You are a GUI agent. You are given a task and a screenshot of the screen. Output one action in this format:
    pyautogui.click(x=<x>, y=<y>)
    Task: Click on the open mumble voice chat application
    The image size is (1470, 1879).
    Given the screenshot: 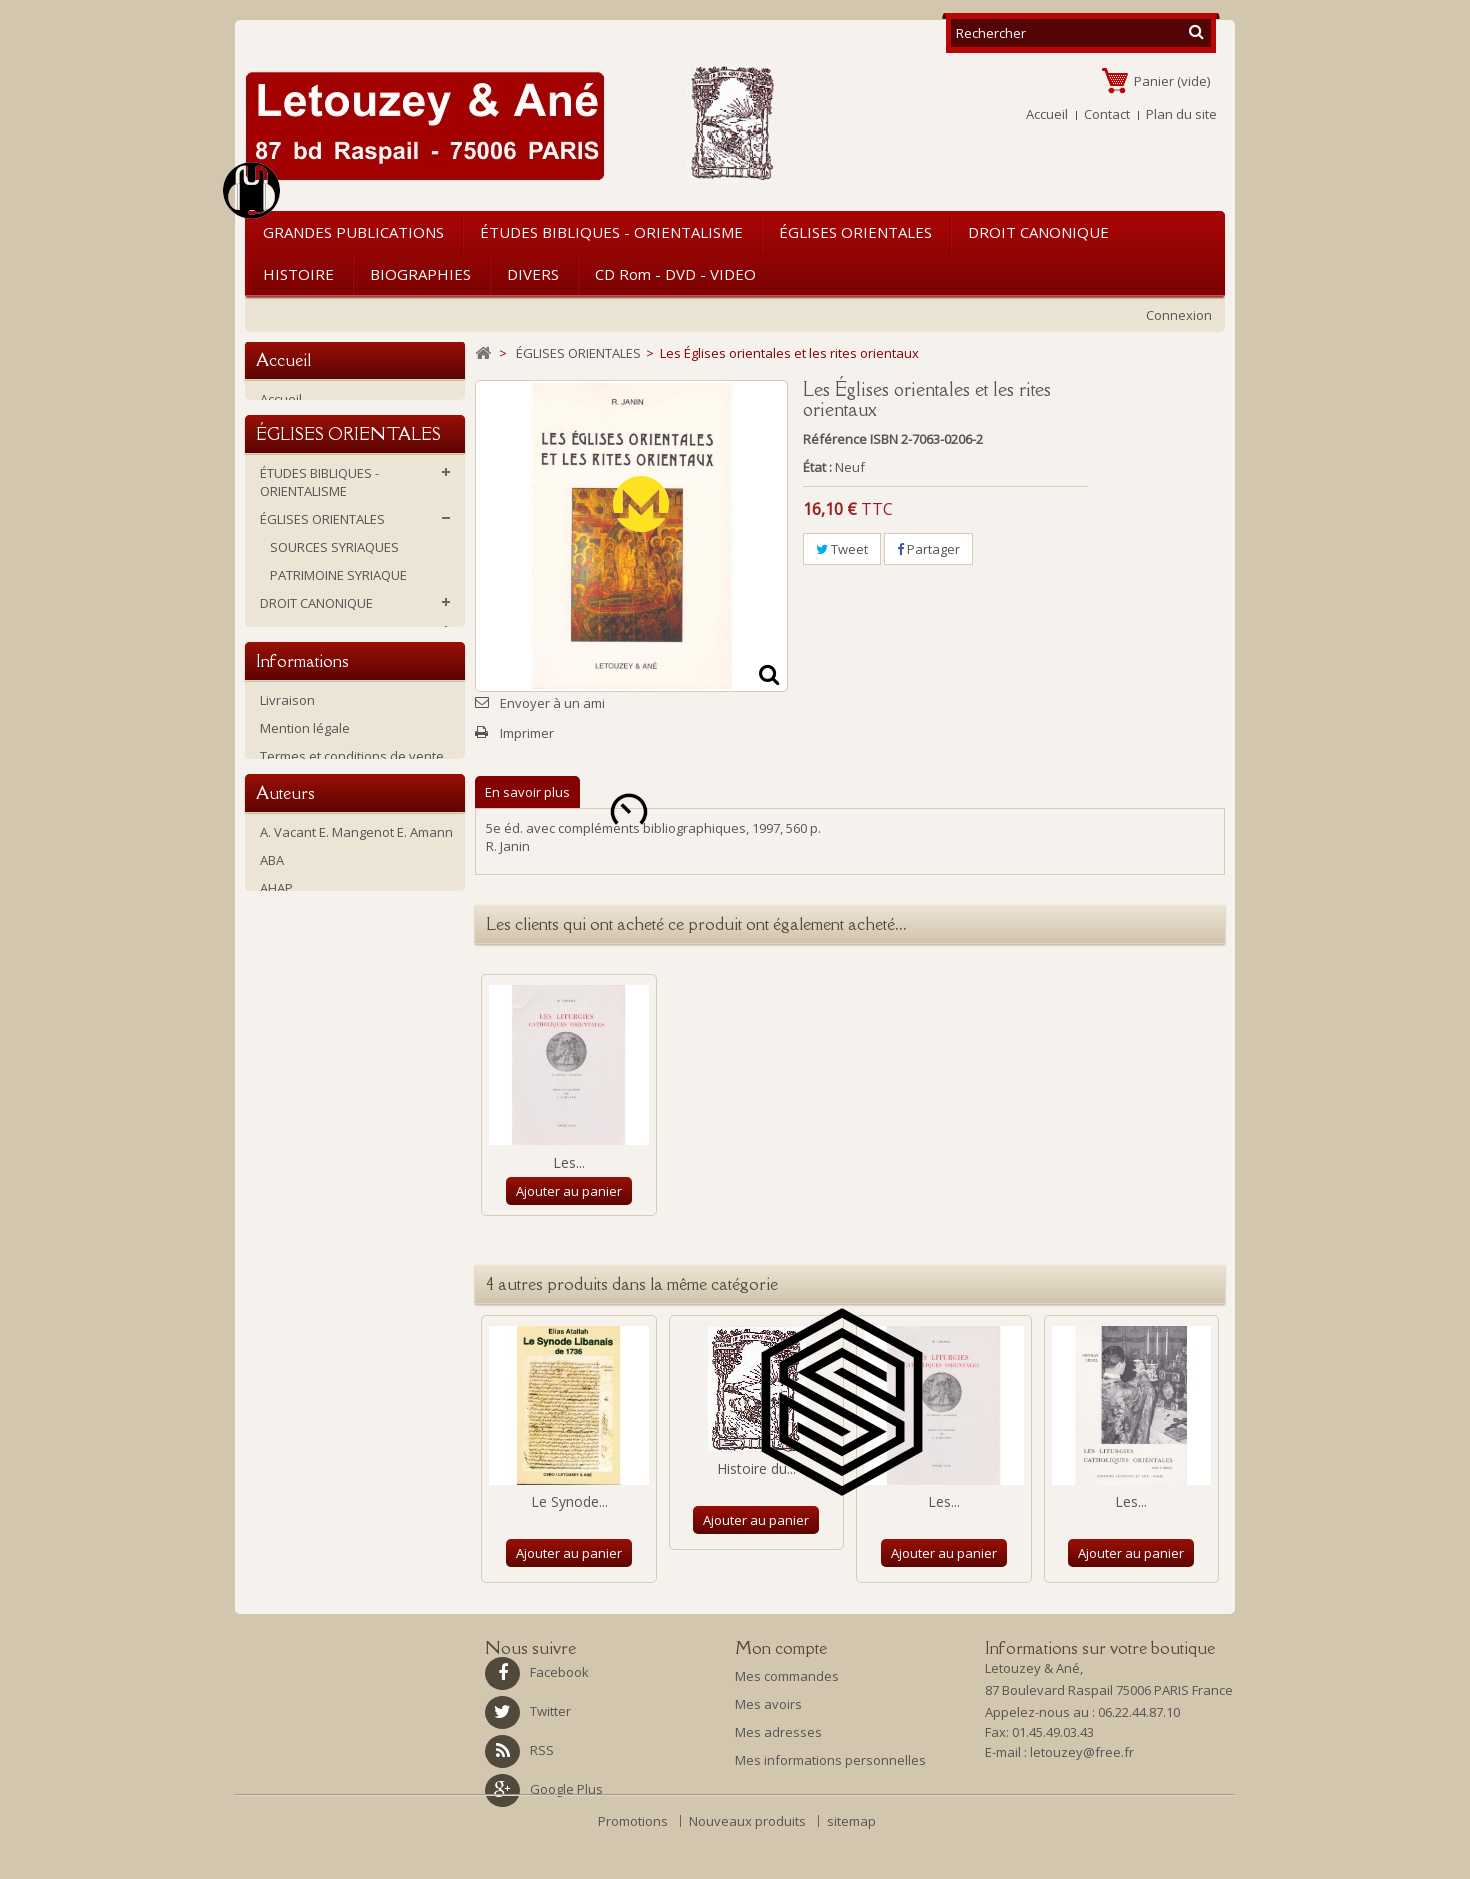 What is the action you would take?
    pyautogui.click(x=251, y=190)
    